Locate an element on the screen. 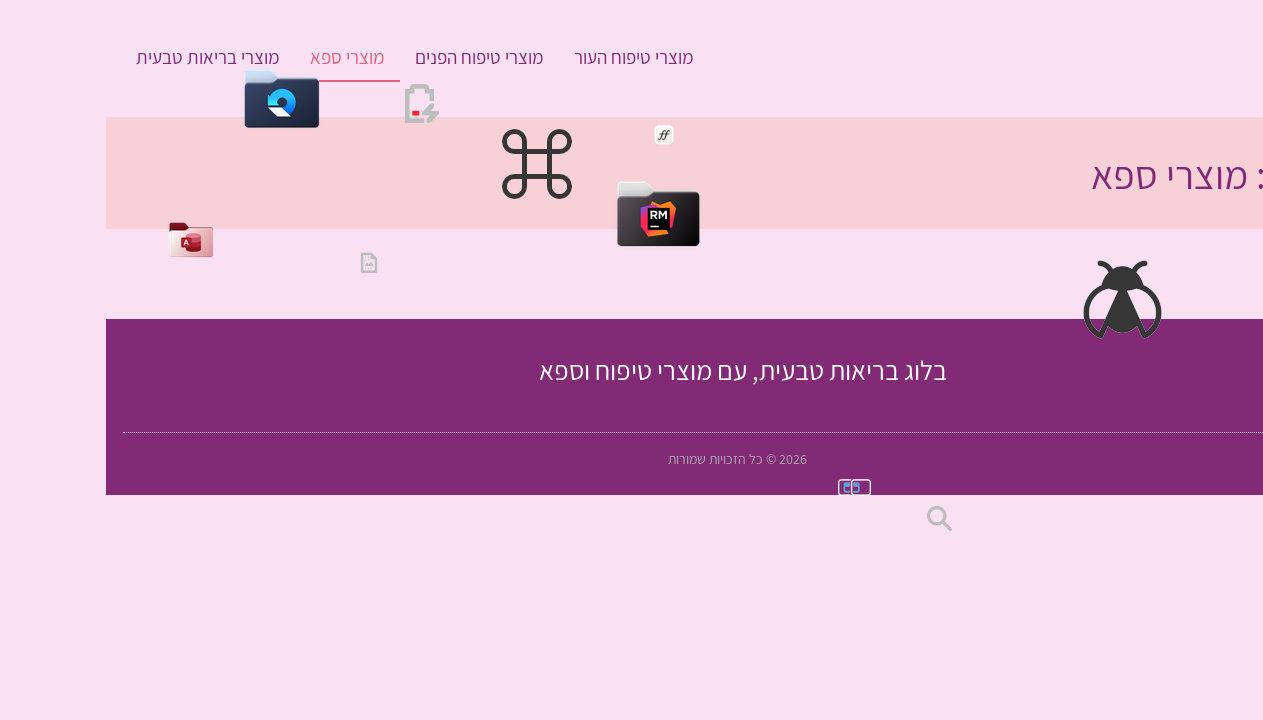 Image resolution: width=1263 pixels, height=720 pixels. open wondershare repairit files folder is located at coordinates (281, 100).